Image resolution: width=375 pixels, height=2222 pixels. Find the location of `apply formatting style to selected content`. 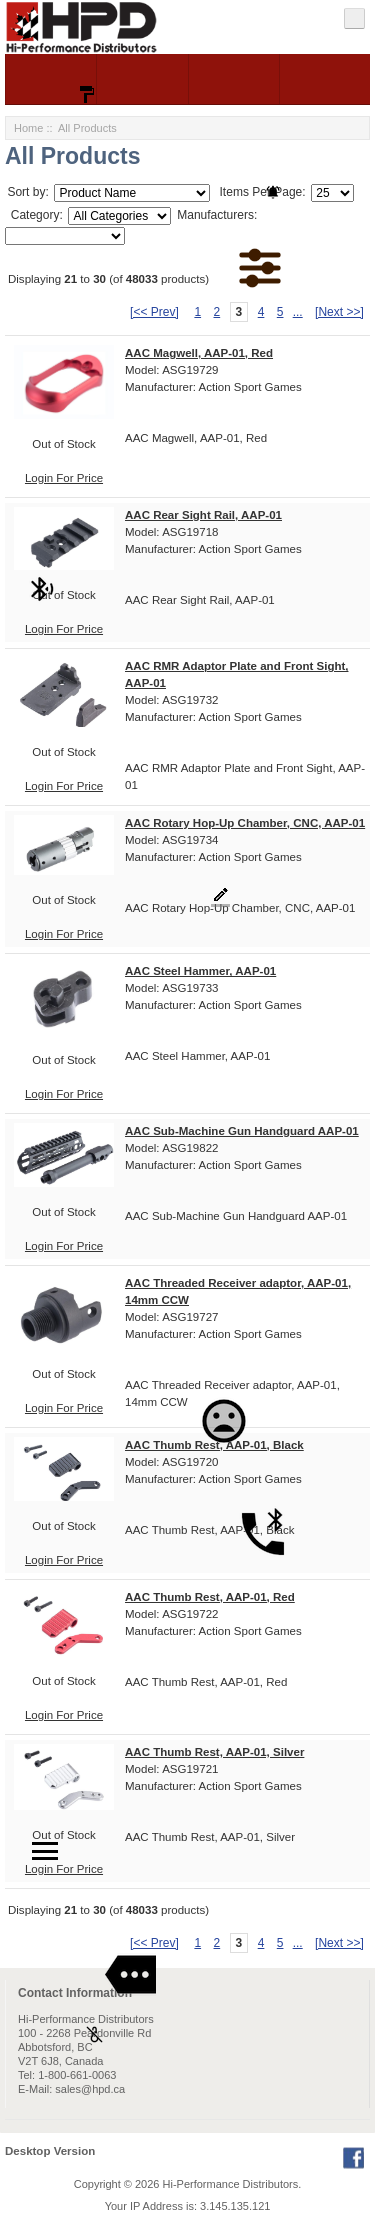

apply formatting style to selected content is located at coordinates (86, 94).